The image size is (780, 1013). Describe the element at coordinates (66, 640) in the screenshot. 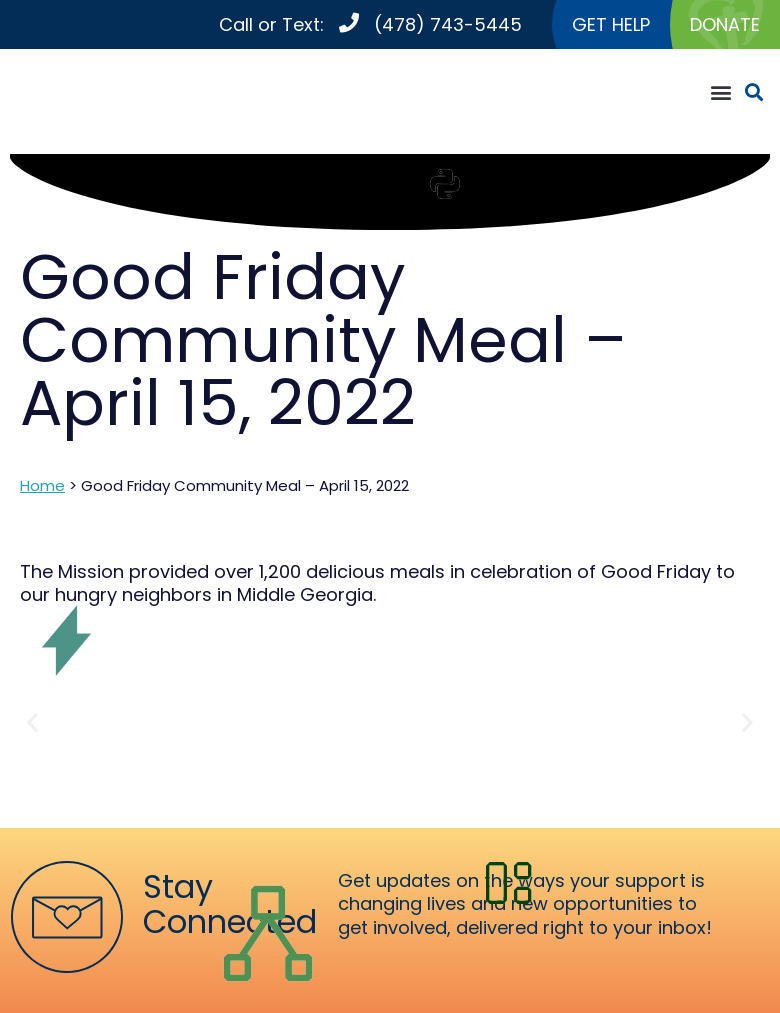

I see `indicates quick actions or instant features` at that location.